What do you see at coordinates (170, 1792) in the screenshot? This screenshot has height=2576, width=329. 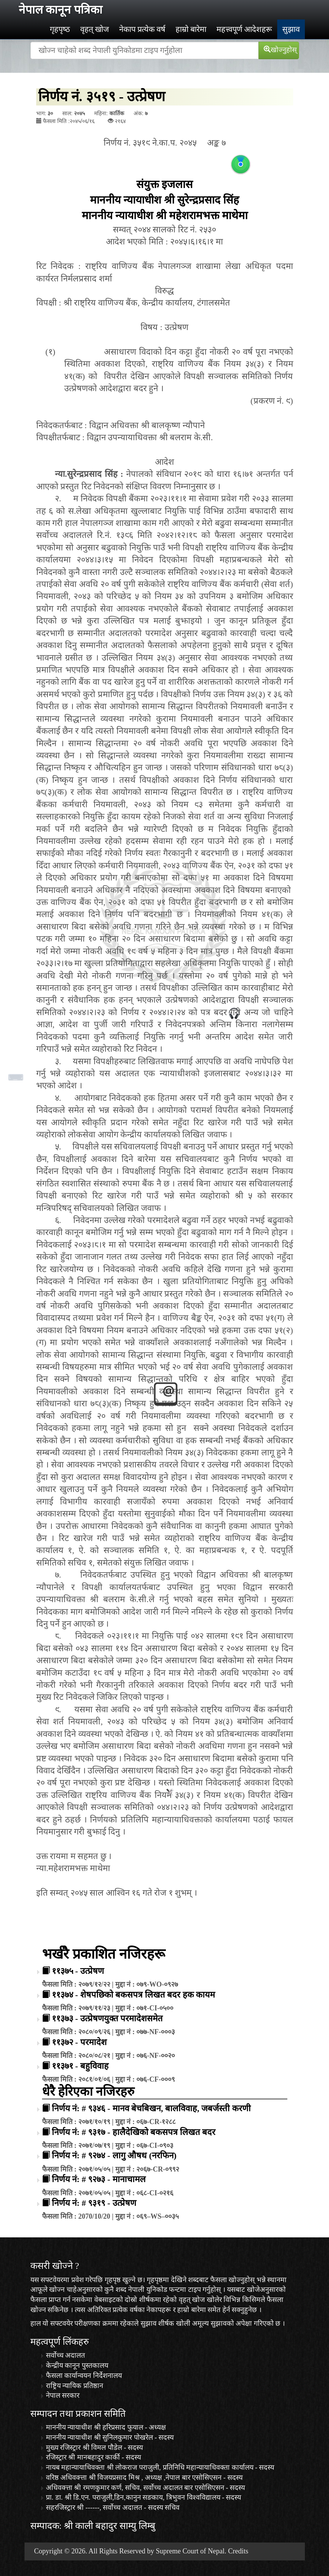 I see `open applescript utility for automation settings` at bounding box center [170, 1792].